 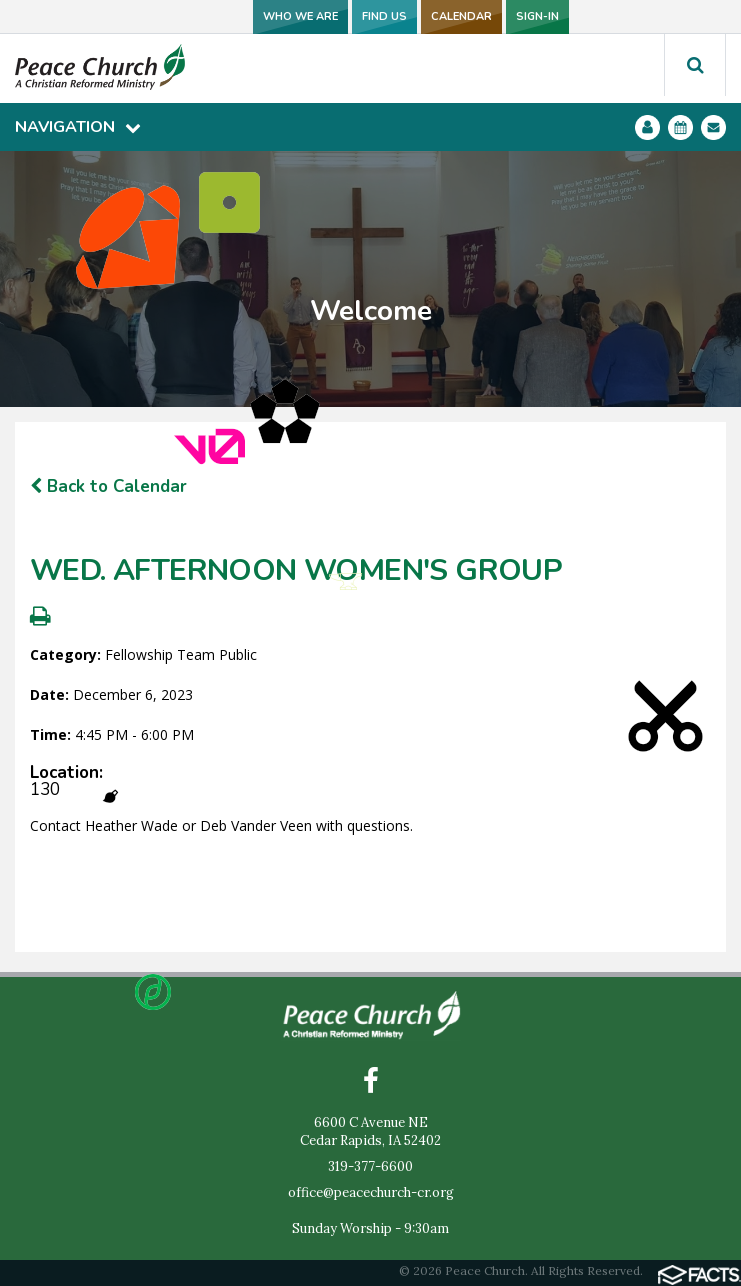 What do you see at coordinates (153, 992) in the screenshot?
I see `yandex cloud platform logo` at bounding box center [153, 992].